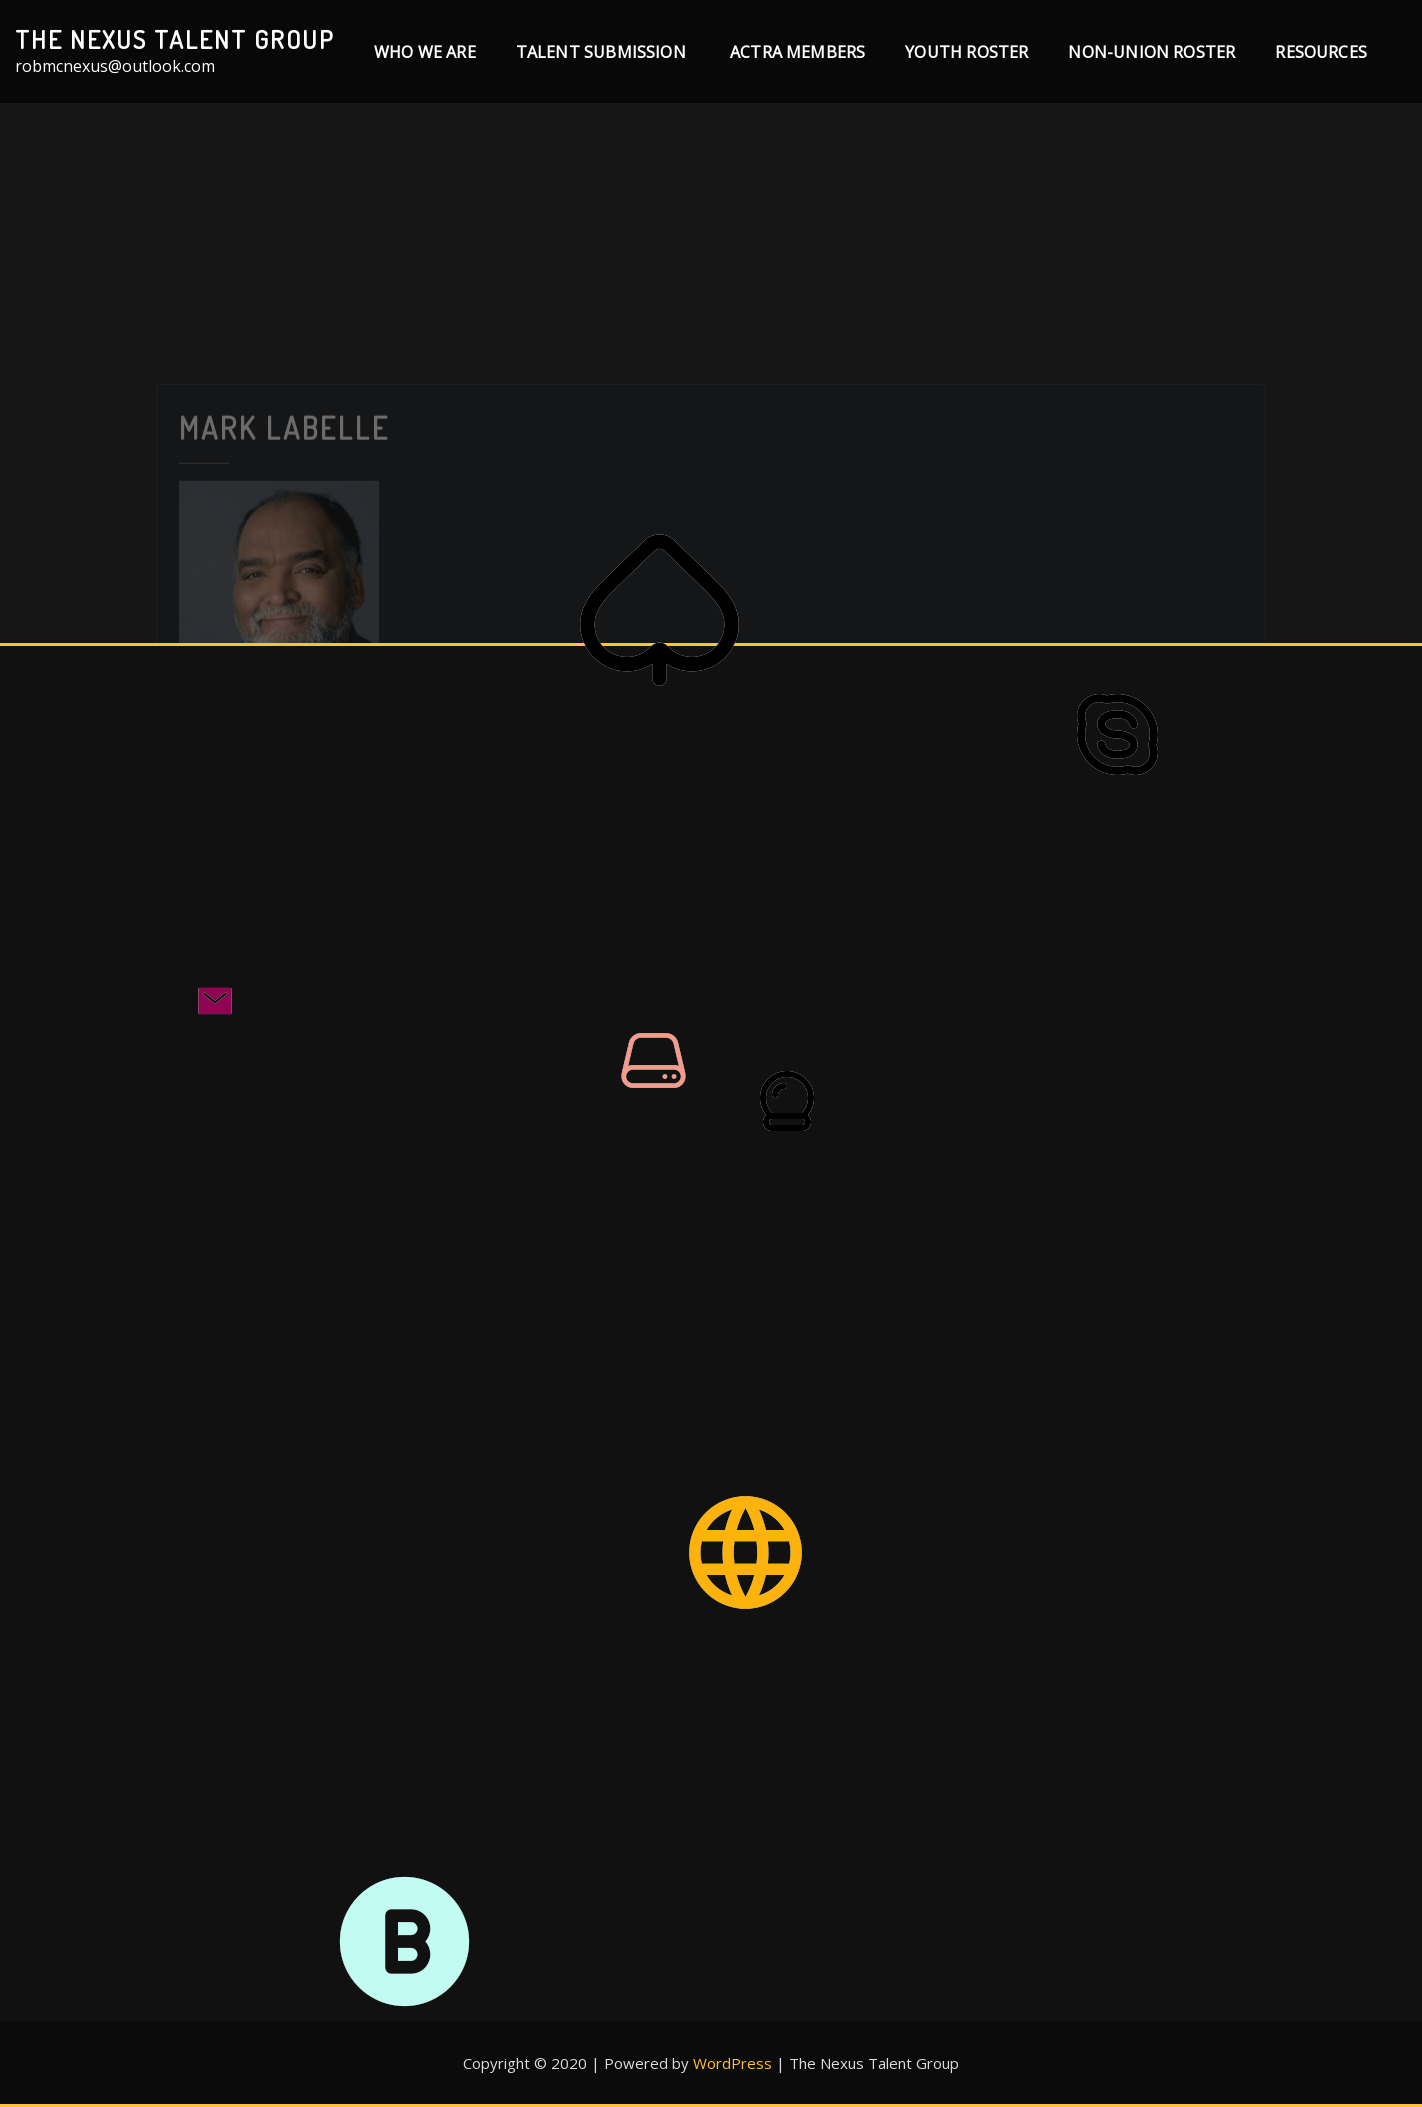 Image resolution: width=1422 pixels, height=2107 pixels. What do you see at coordinates (787, 1101) in the screenshot?
I see `access fortune or prediction features` at bounding box center [787, 1101].